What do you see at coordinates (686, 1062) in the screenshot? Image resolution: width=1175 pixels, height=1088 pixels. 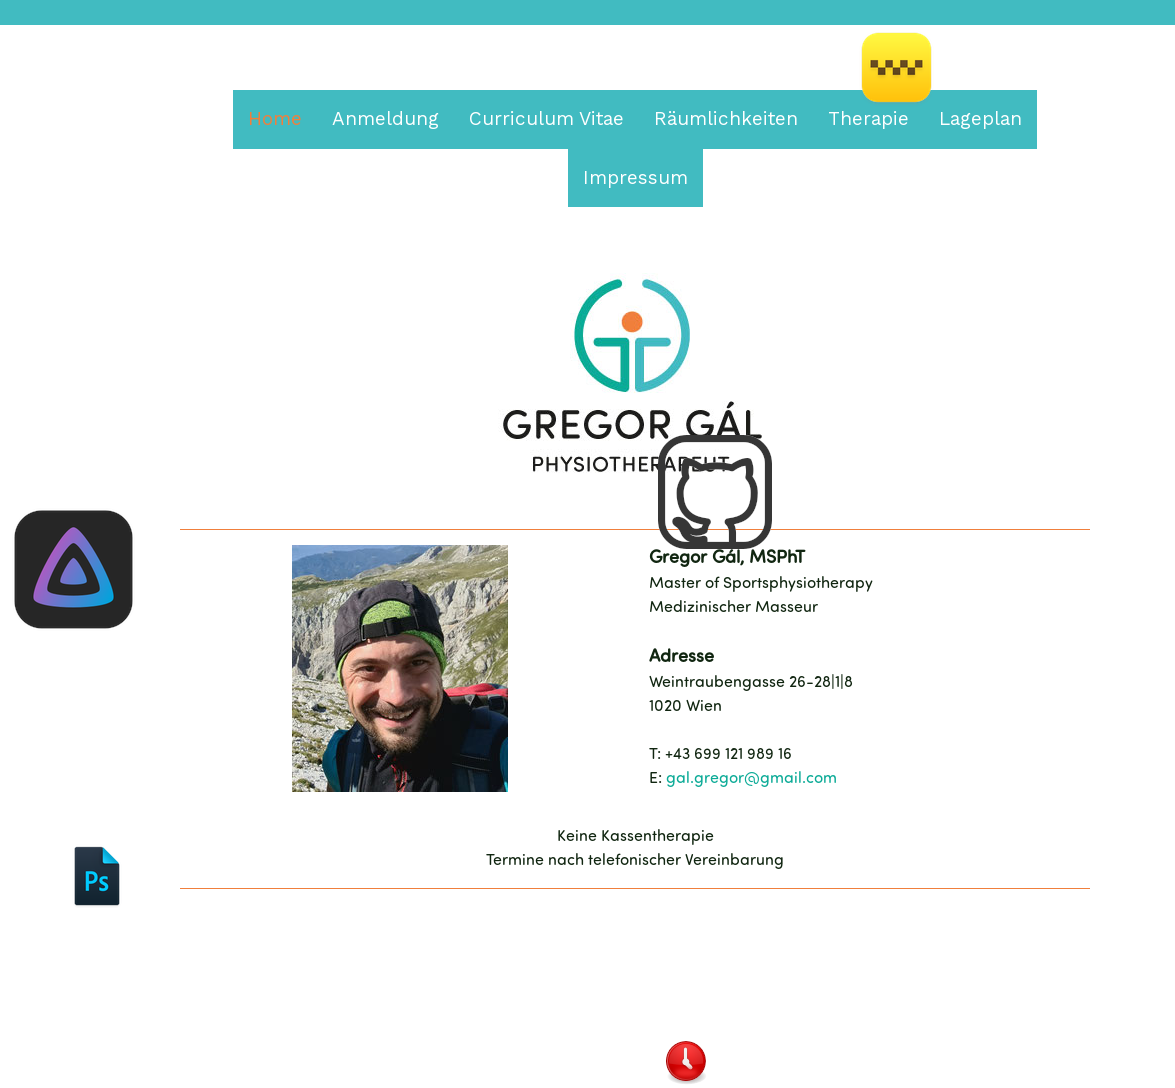 I see `indicates an urgent or time-sensitive notification` at bounding box center [686, 1062].